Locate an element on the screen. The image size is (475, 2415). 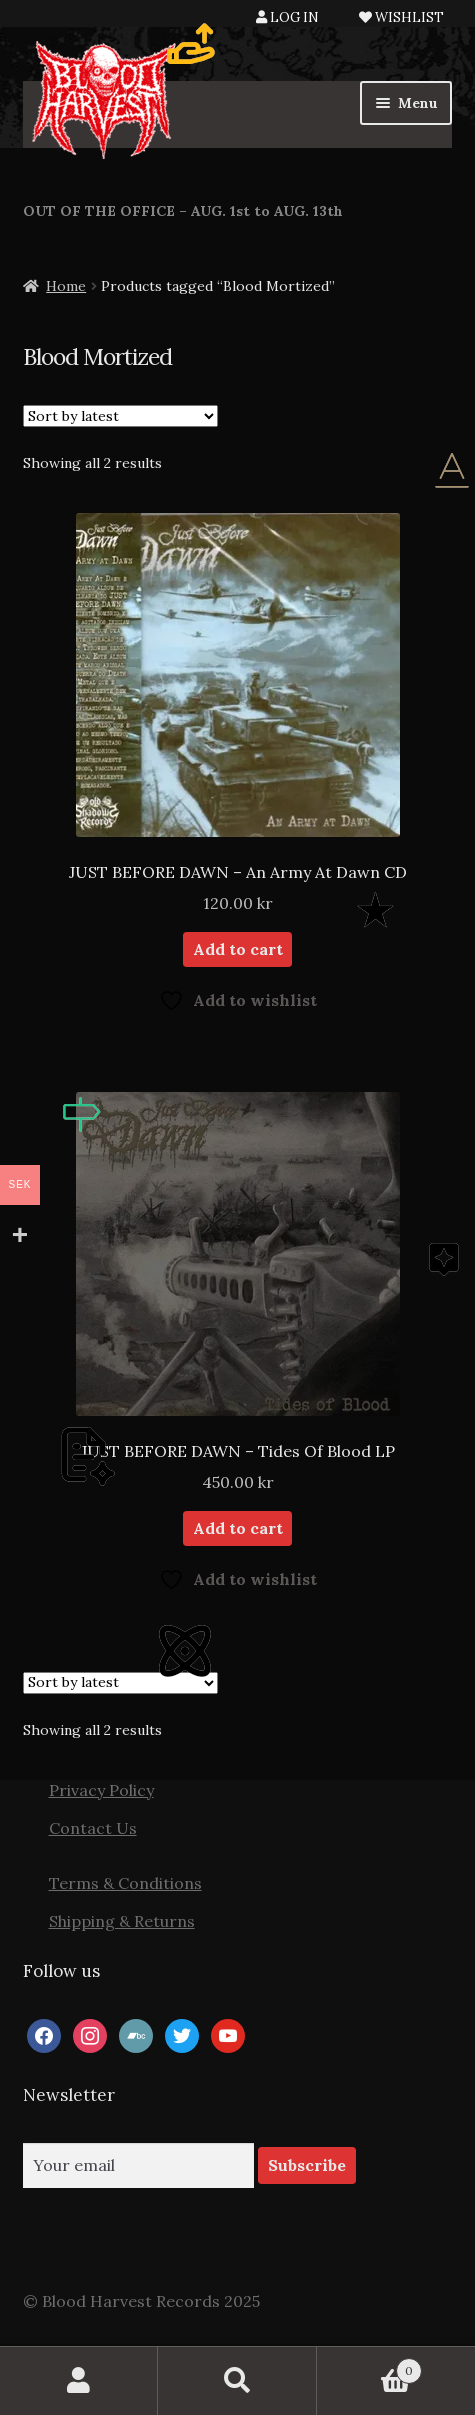
access directions or navigation options is located at coordinates (80, 1114).